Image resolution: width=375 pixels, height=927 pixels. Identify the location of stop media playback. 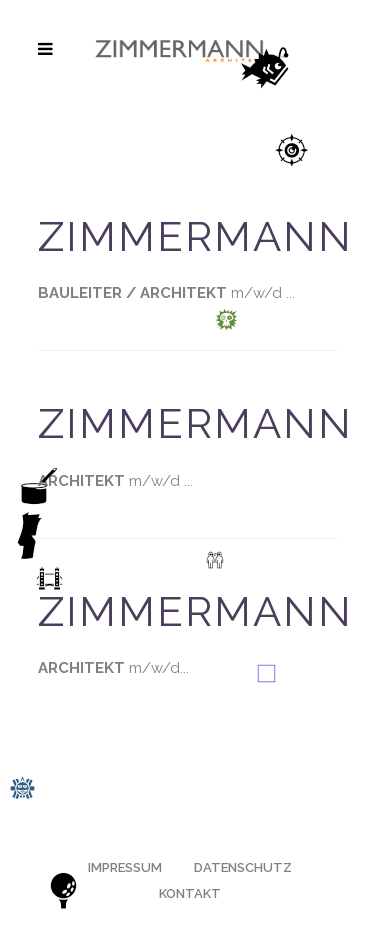
(266, 673).